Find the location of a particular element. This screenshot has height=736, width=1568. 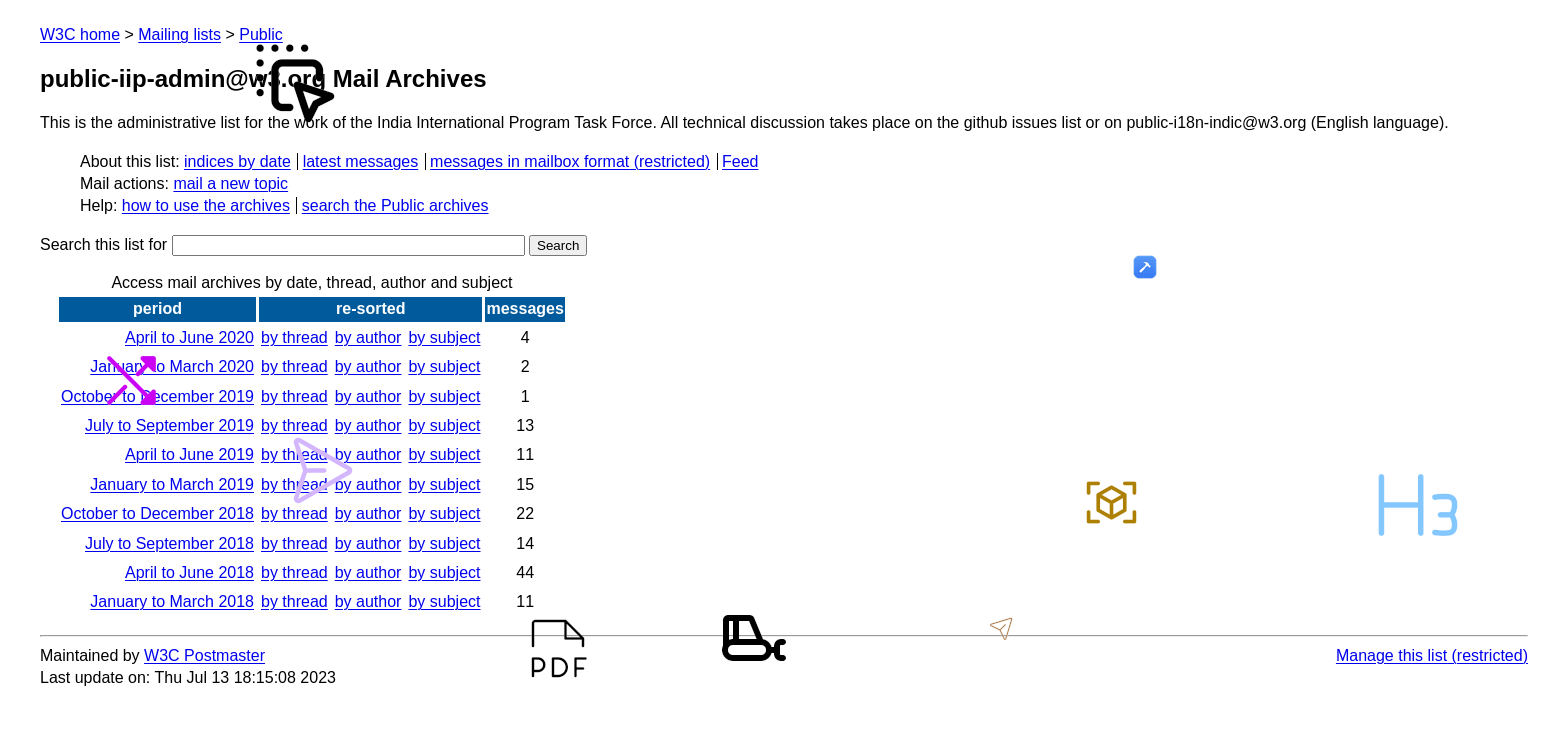

send a message is located at coordinates (319, 470).